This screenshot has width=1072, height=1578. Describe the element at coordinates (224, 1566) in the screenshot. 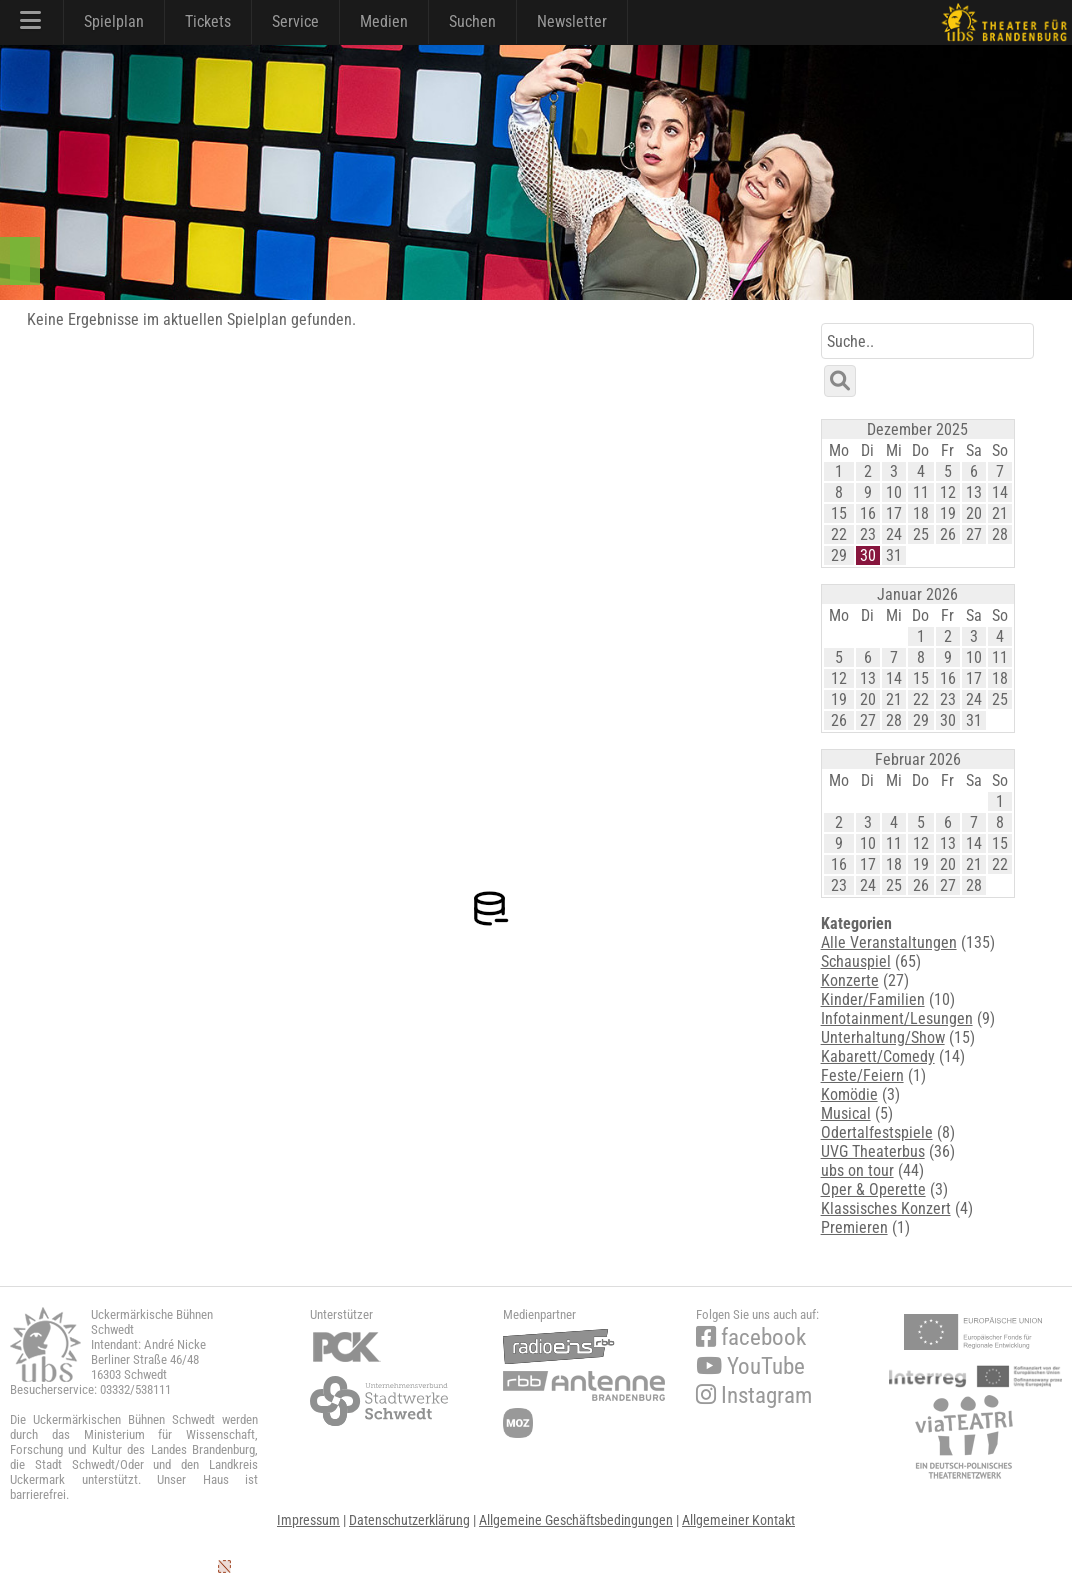

I see `disable or cancel current selection` at that location.